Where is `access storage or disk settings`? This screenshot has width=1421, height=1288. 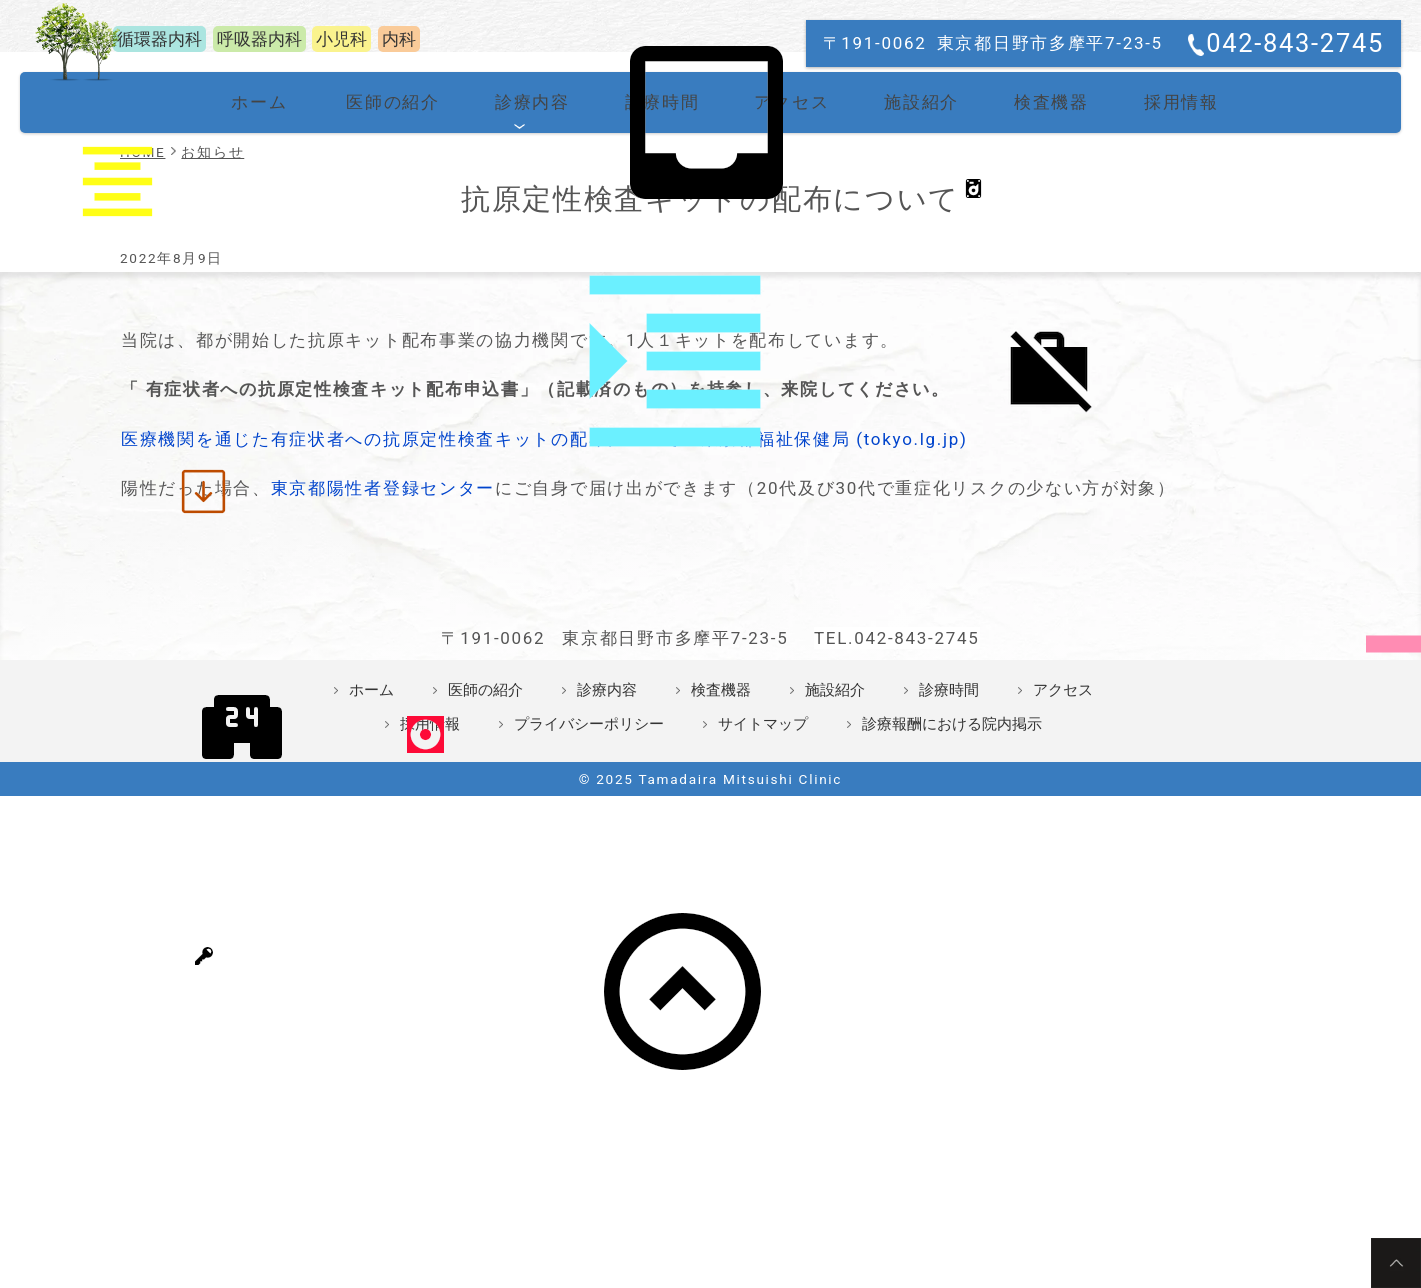 access storage or disk settings is located at coordinates (973, 188).